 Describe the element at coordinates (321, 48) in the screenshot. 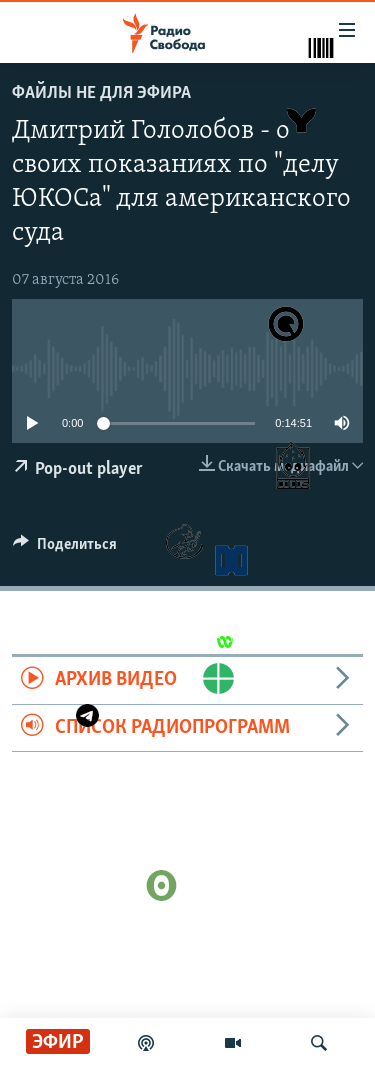

I see `scan a barcode` at that location.